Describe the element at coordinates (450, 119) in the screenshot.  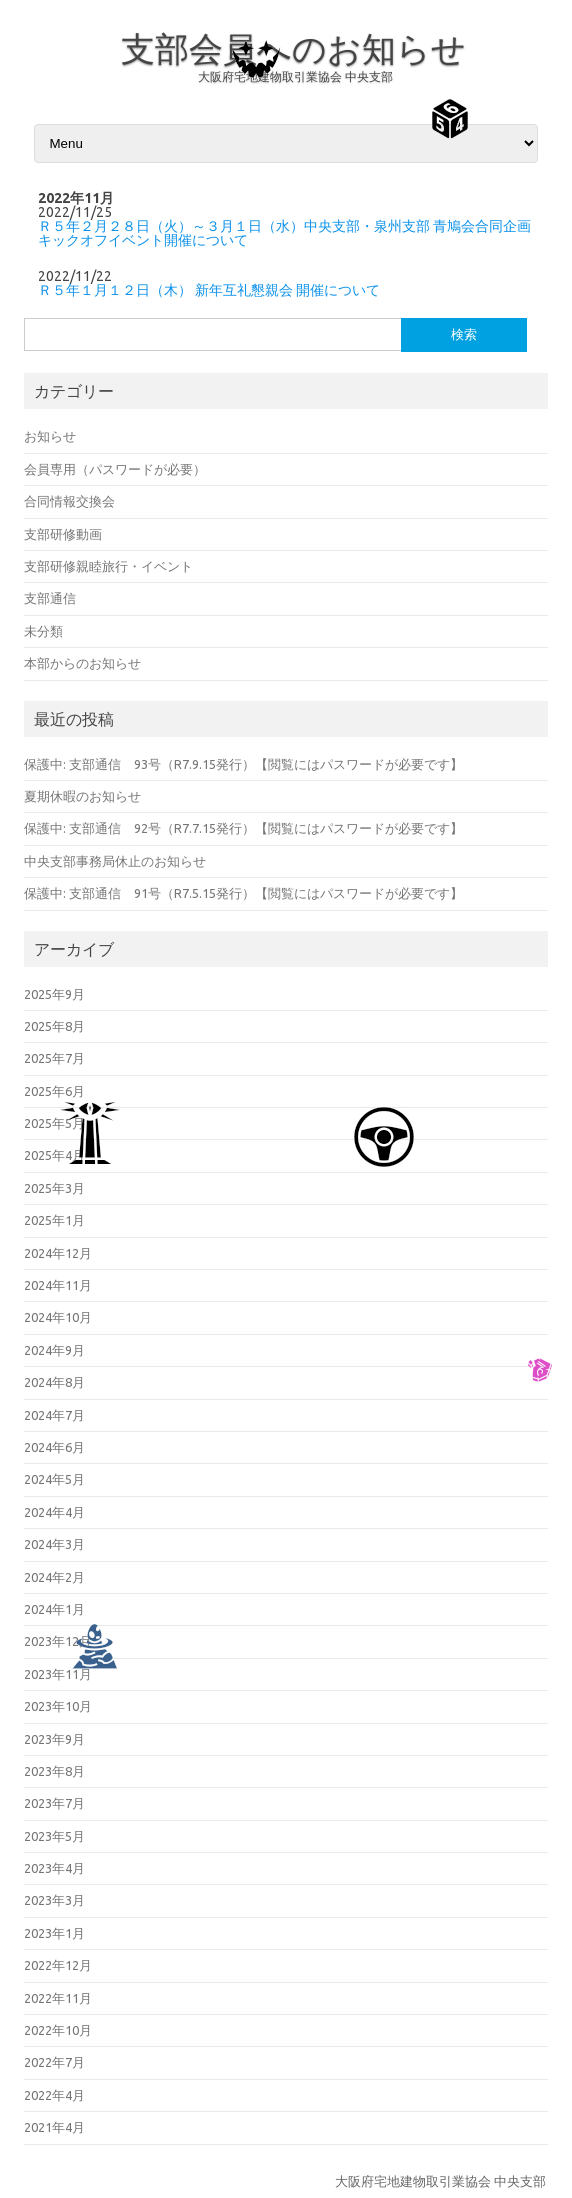
I see `roll the dice or take a random action` at that location.